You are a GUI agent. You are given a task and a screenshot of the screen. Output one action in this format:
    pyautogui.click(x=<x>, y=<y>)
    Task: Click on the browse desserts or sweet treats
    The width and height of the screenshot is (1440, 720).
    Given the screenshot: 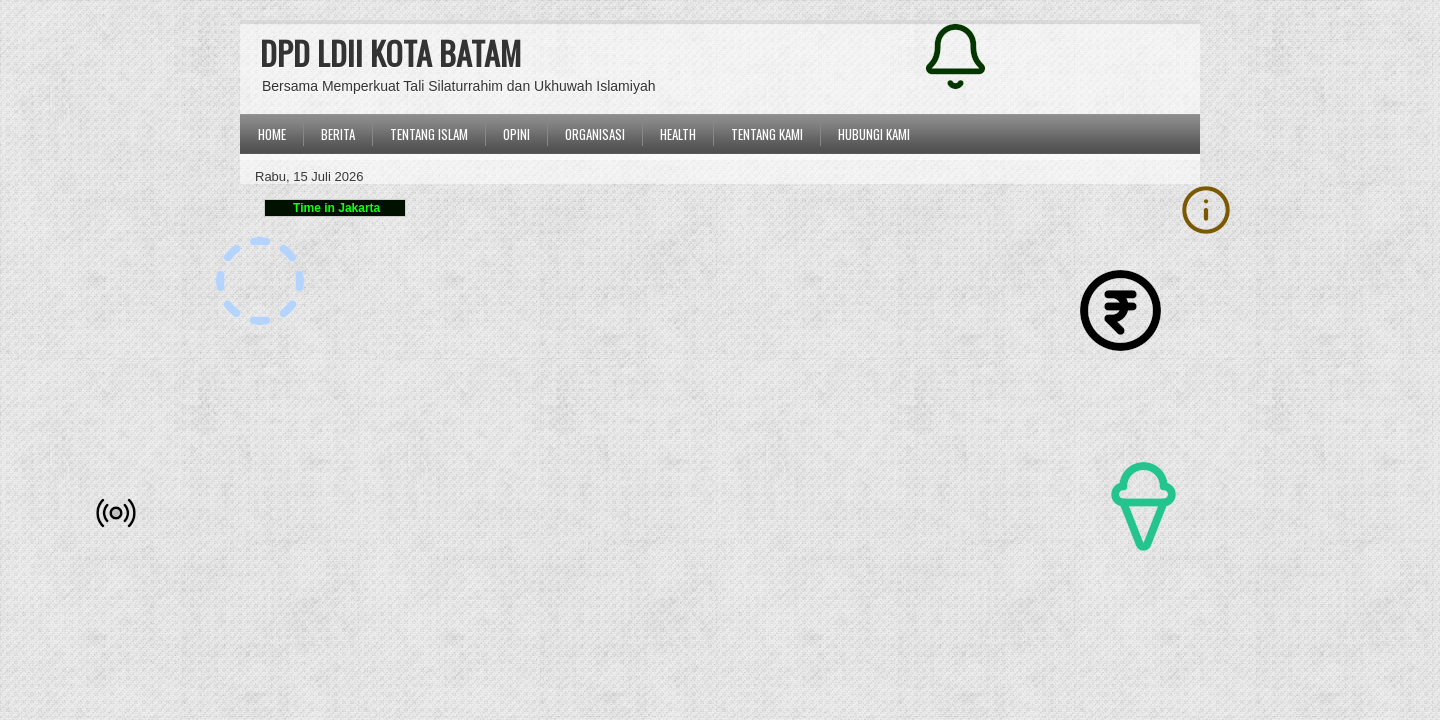 What is the action you would take?
    pyautogui.click(x=1143, y=506)
    